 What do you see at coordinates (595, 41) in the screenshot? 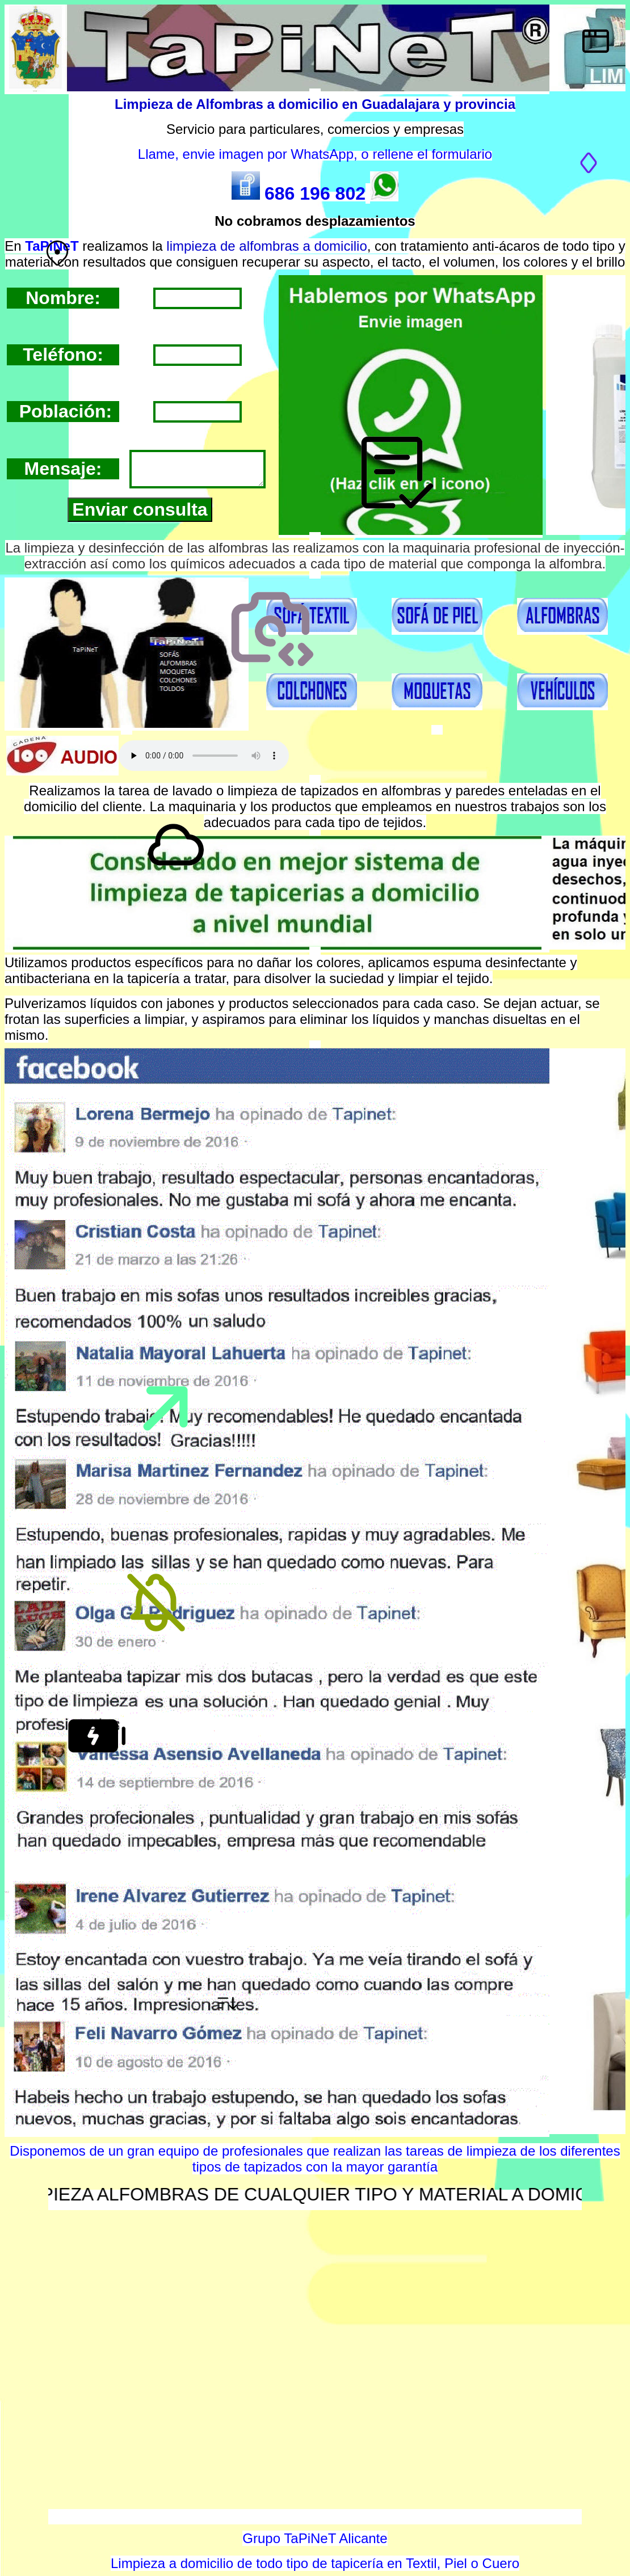
I see `open in browser window` at bounding box center [595, 41].